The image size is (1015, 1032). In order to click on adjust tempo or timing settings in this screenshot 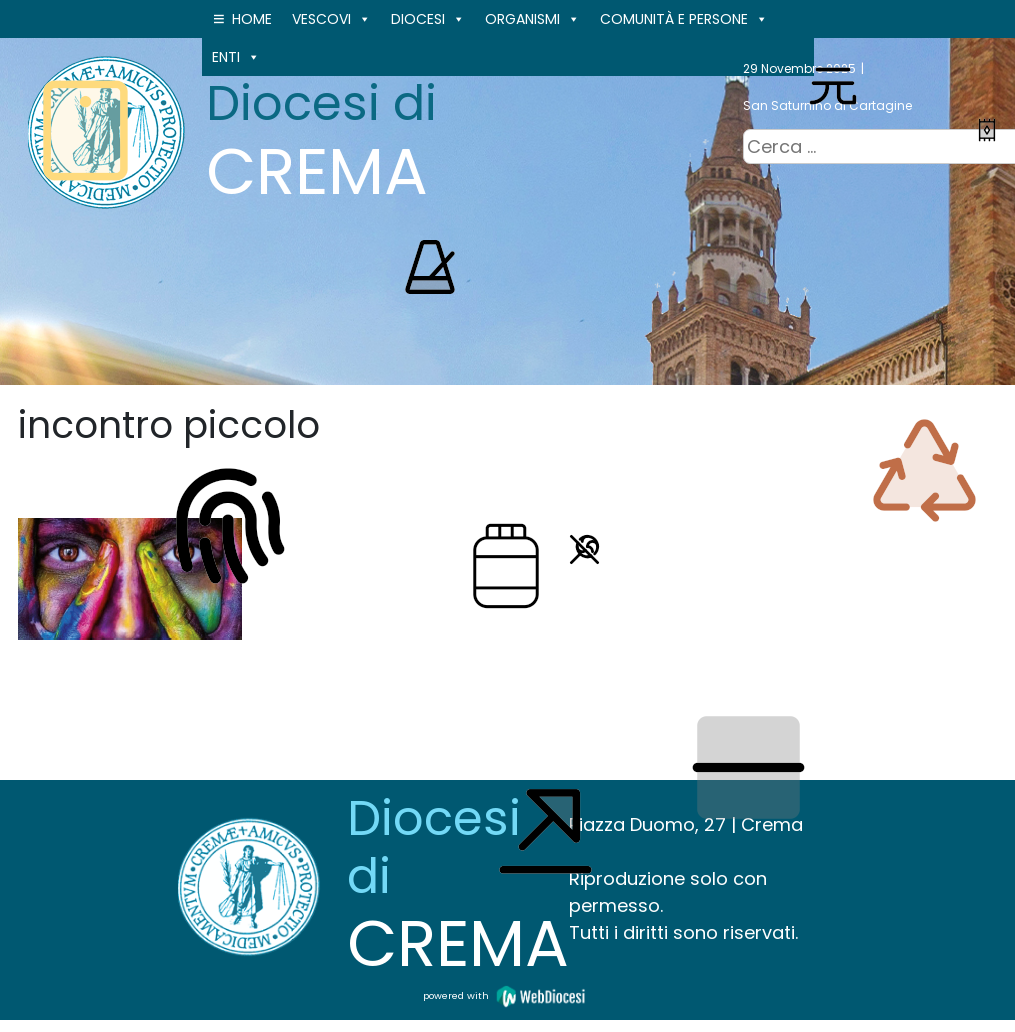, I will do `click(430, 267)`.